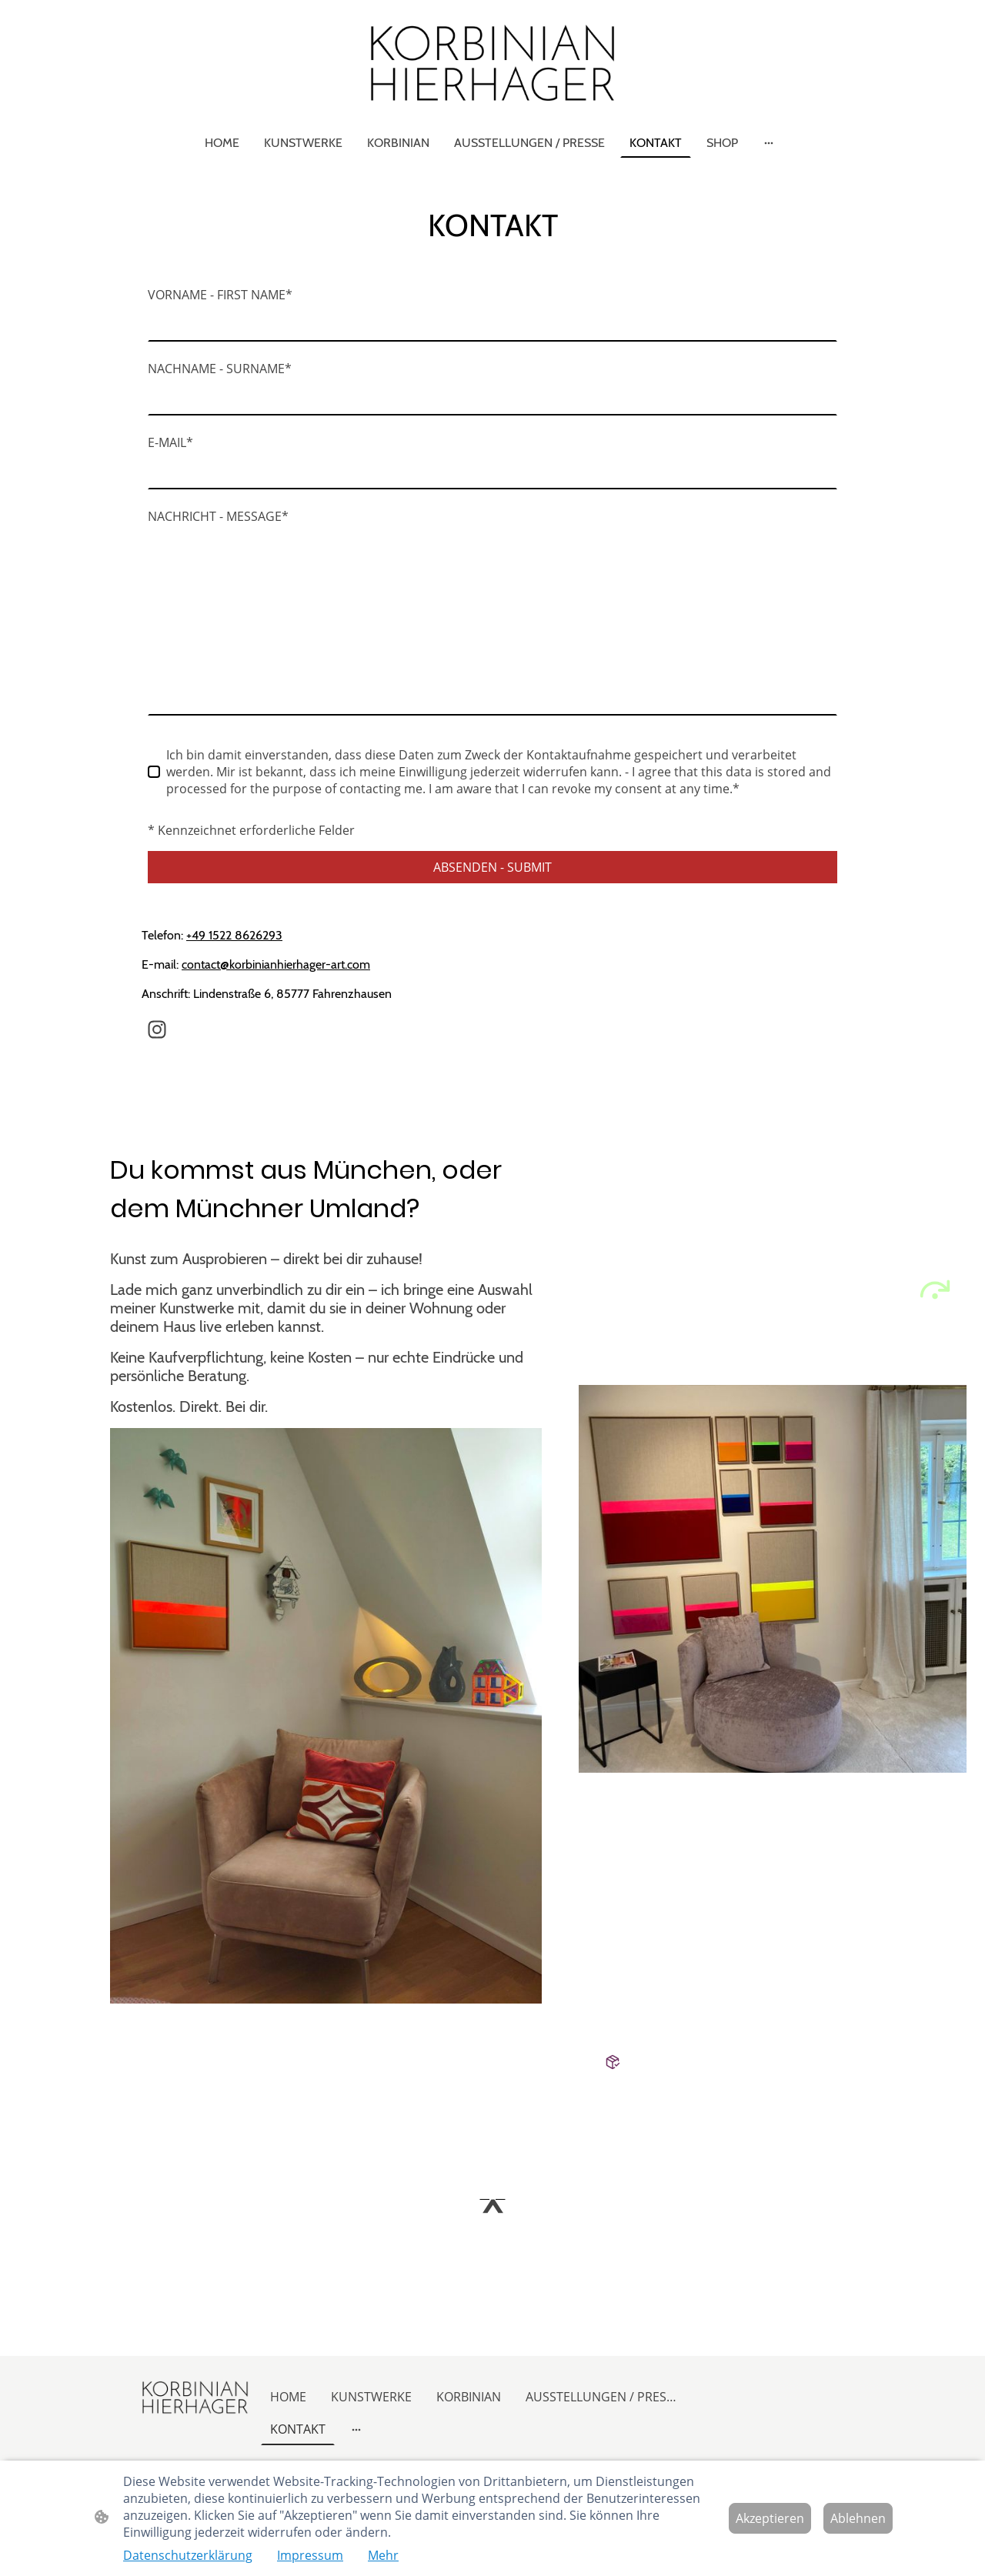 The width and height of the screenshot is (985, 2576). Describe the element at coordinates (935, 1289) in the screenshot. I see `redo action with active state indicator` at that location.